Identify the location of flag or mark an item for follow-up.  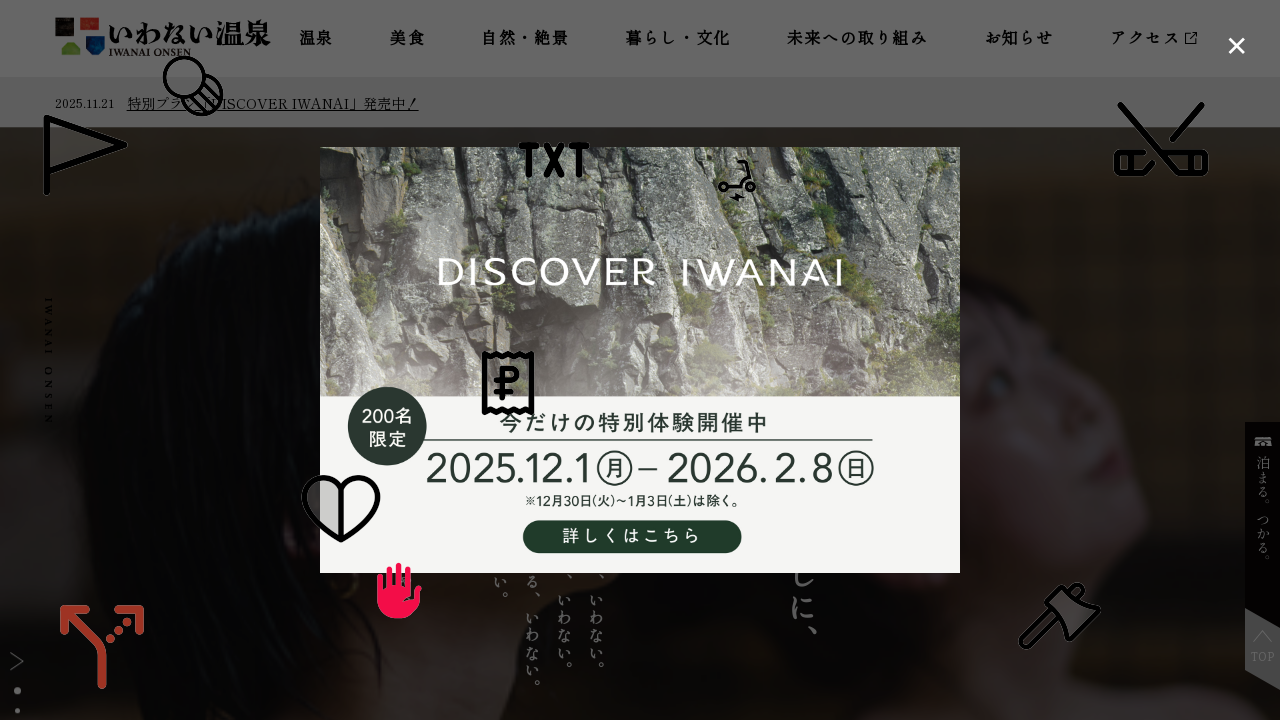
(77, 155).